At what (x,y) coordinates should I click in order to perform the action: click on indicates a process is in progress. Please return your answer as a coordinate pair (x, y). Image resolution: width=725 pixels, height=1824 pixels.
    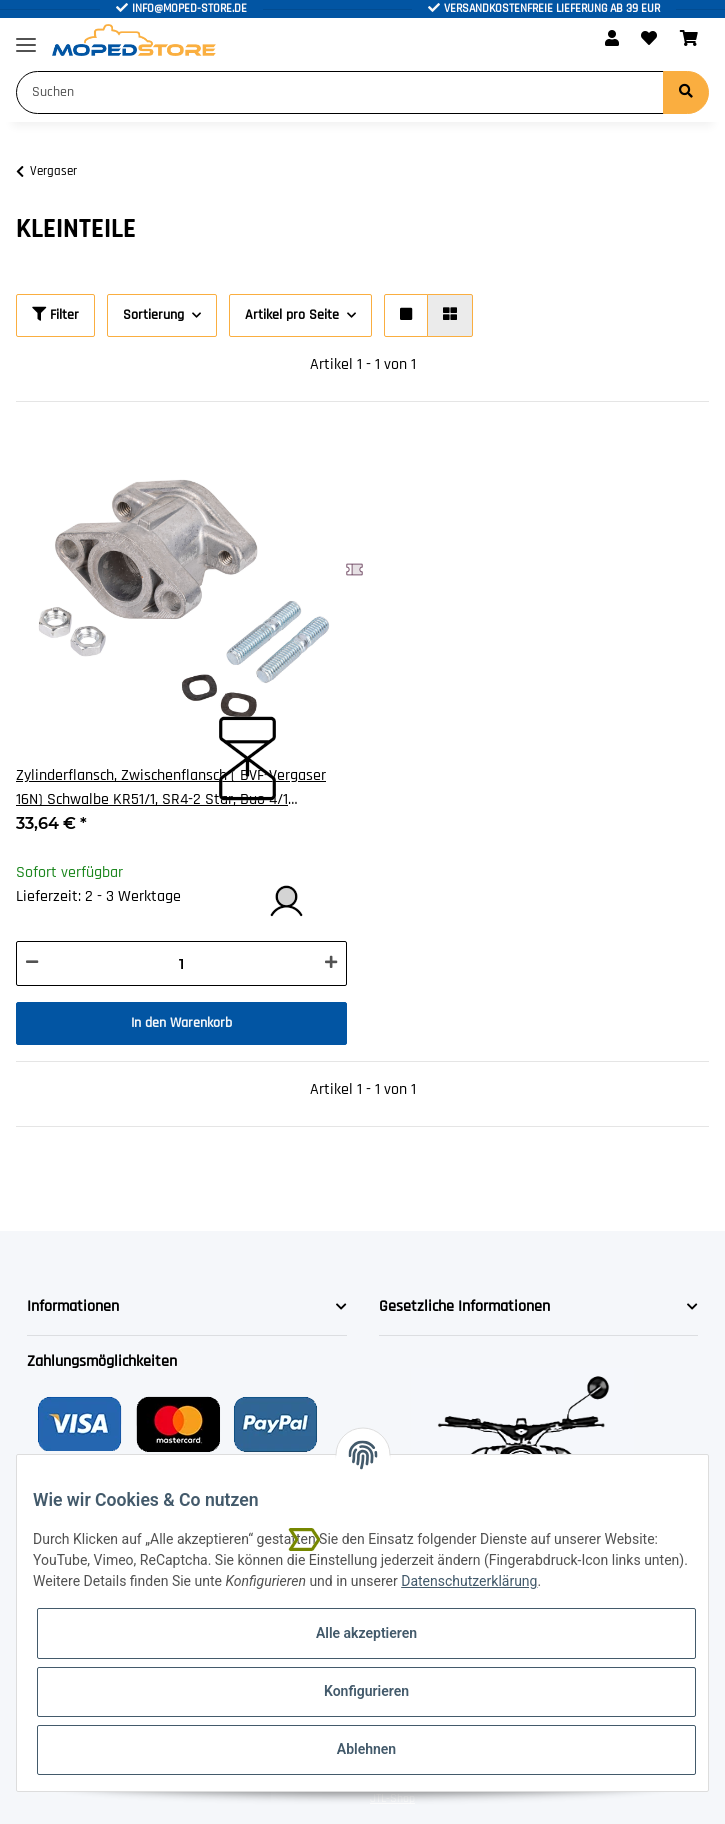
    Looking at the image, I should click on (247, 758).